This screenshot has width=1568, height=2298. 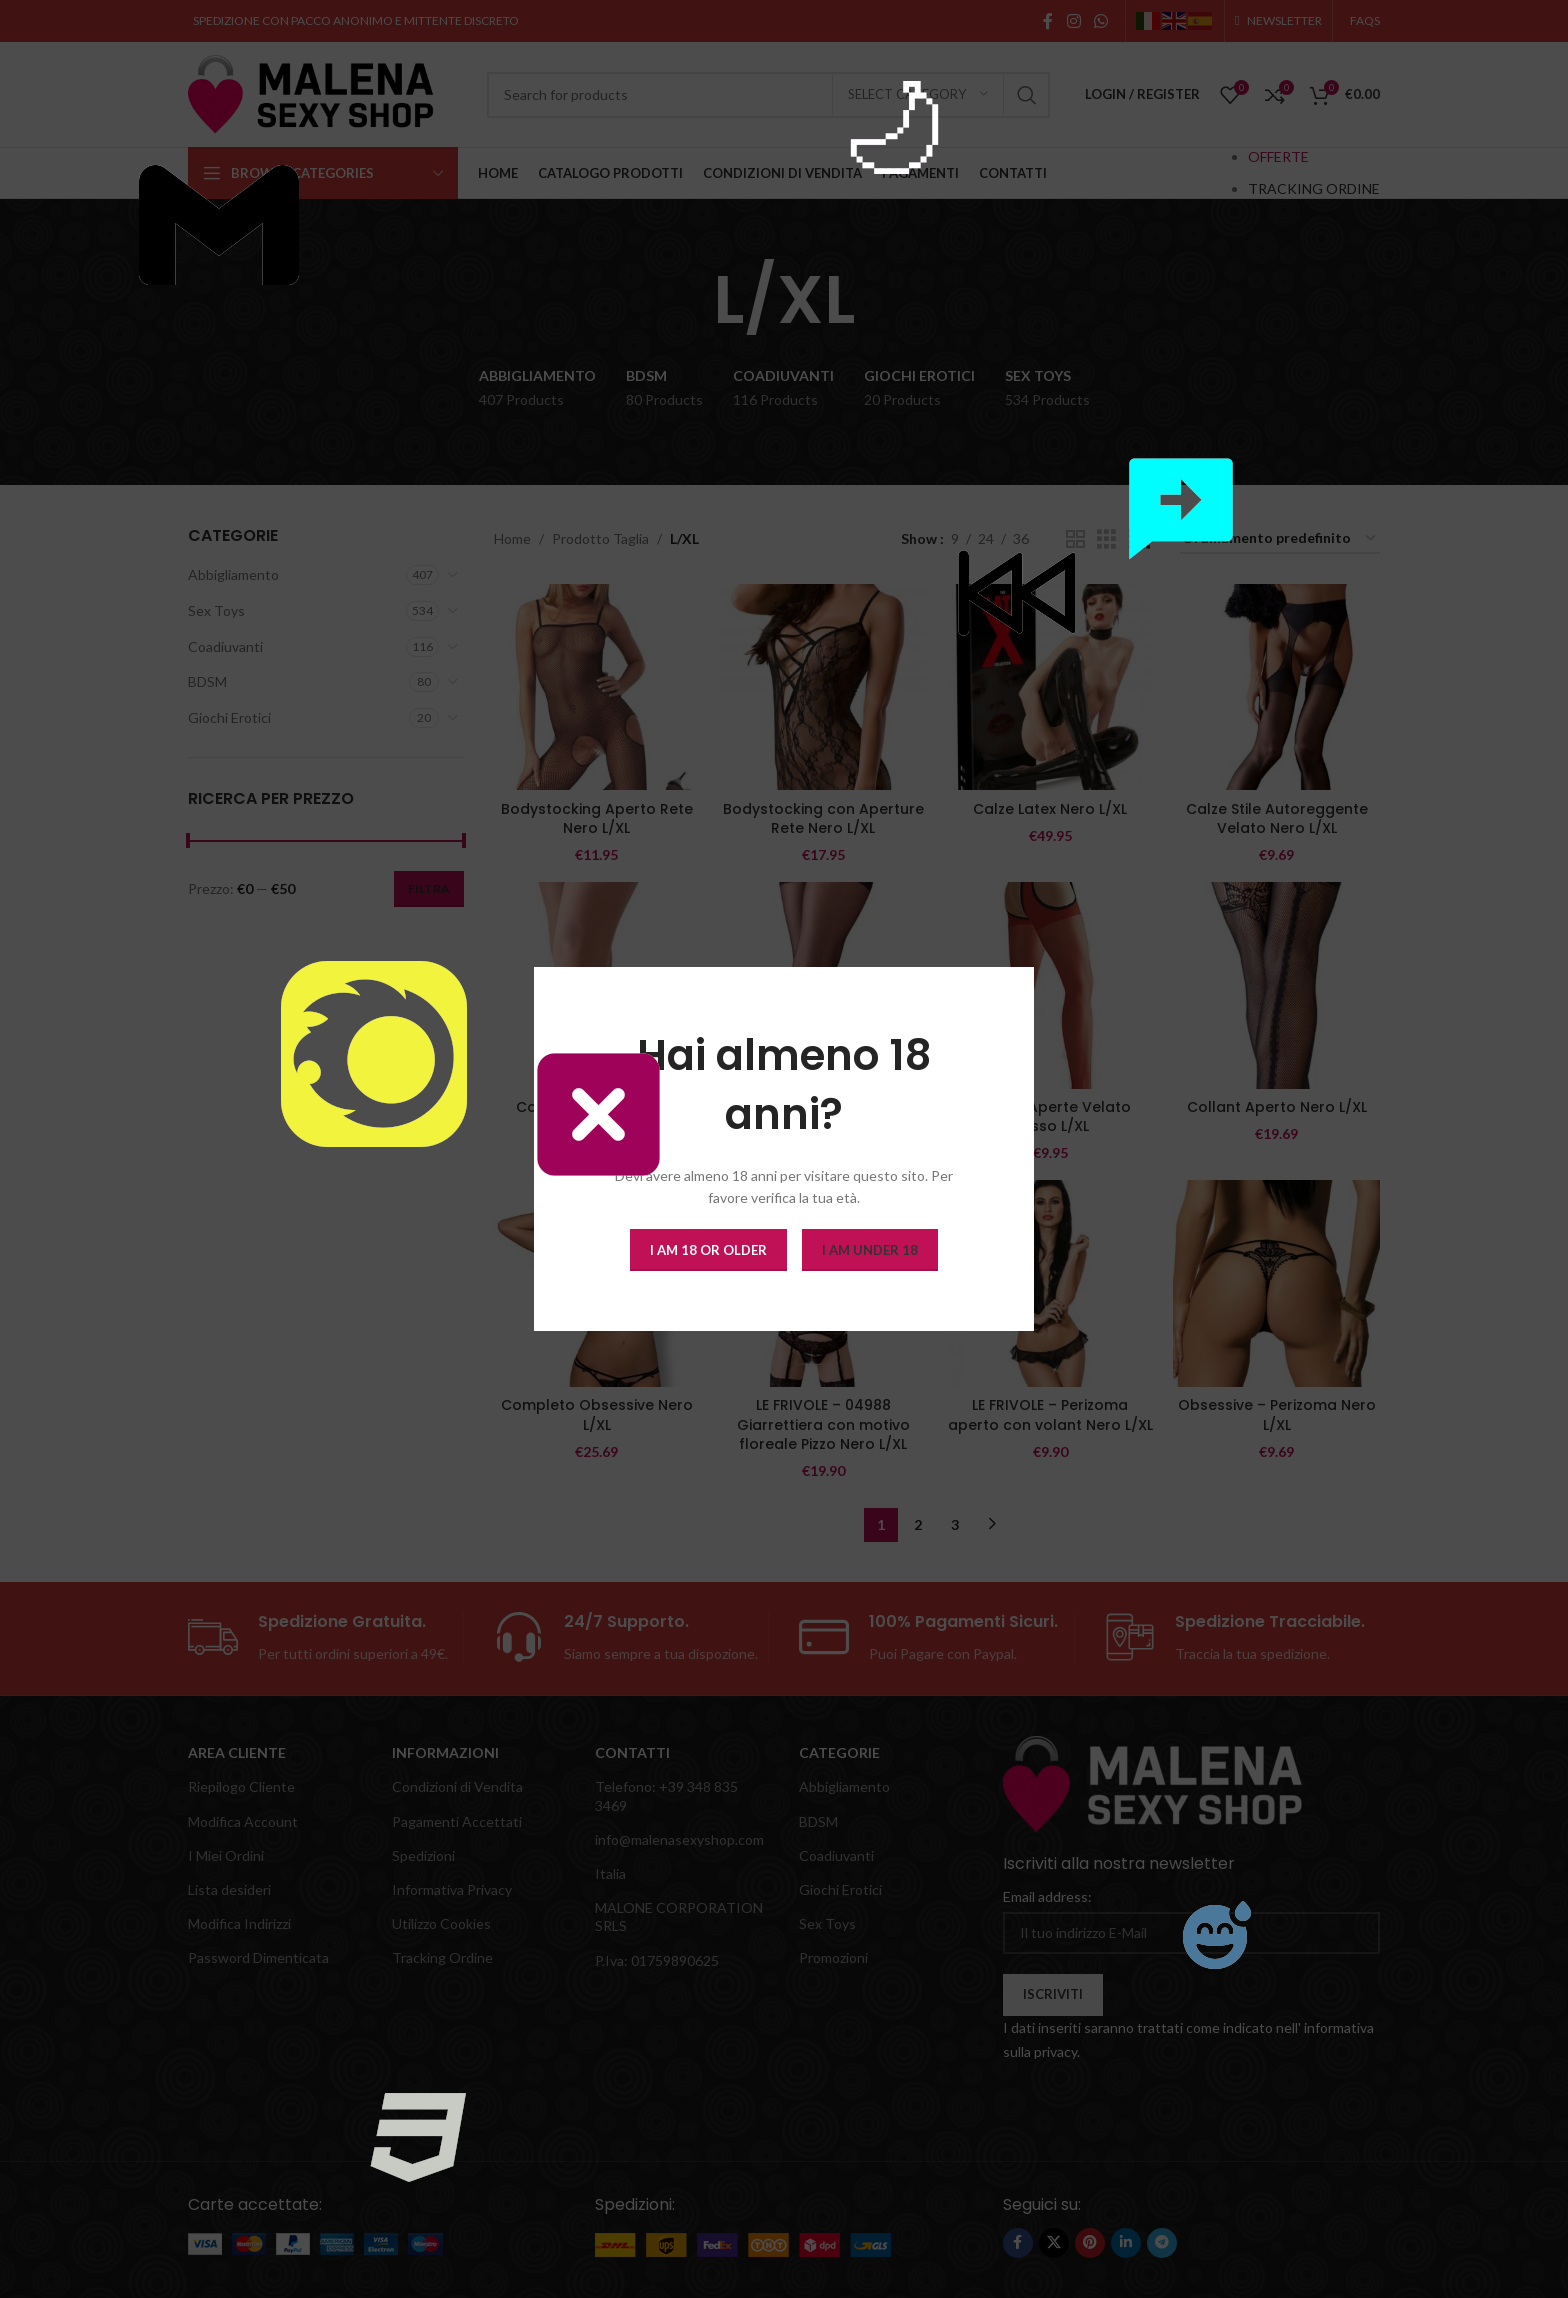 I want to click on corona renderer application logo, so click(x=374, y=1054).